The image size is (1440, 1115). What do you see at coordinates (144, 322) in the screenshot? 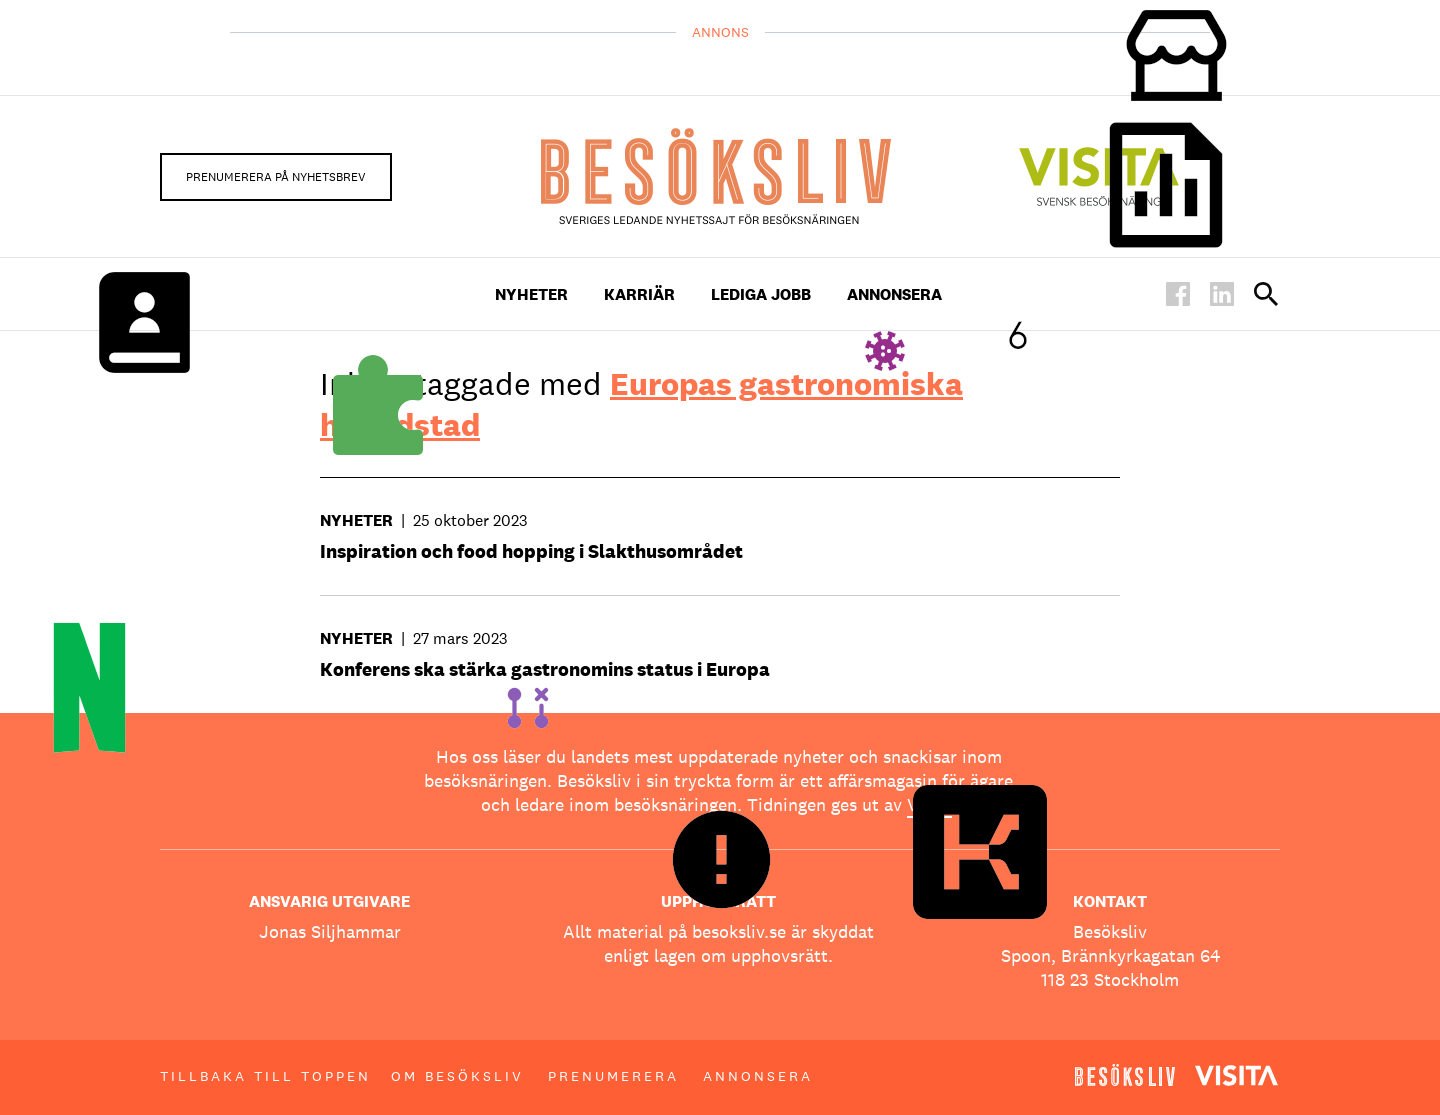
I see `open contacts or address book` at bounding box center [144, 322].